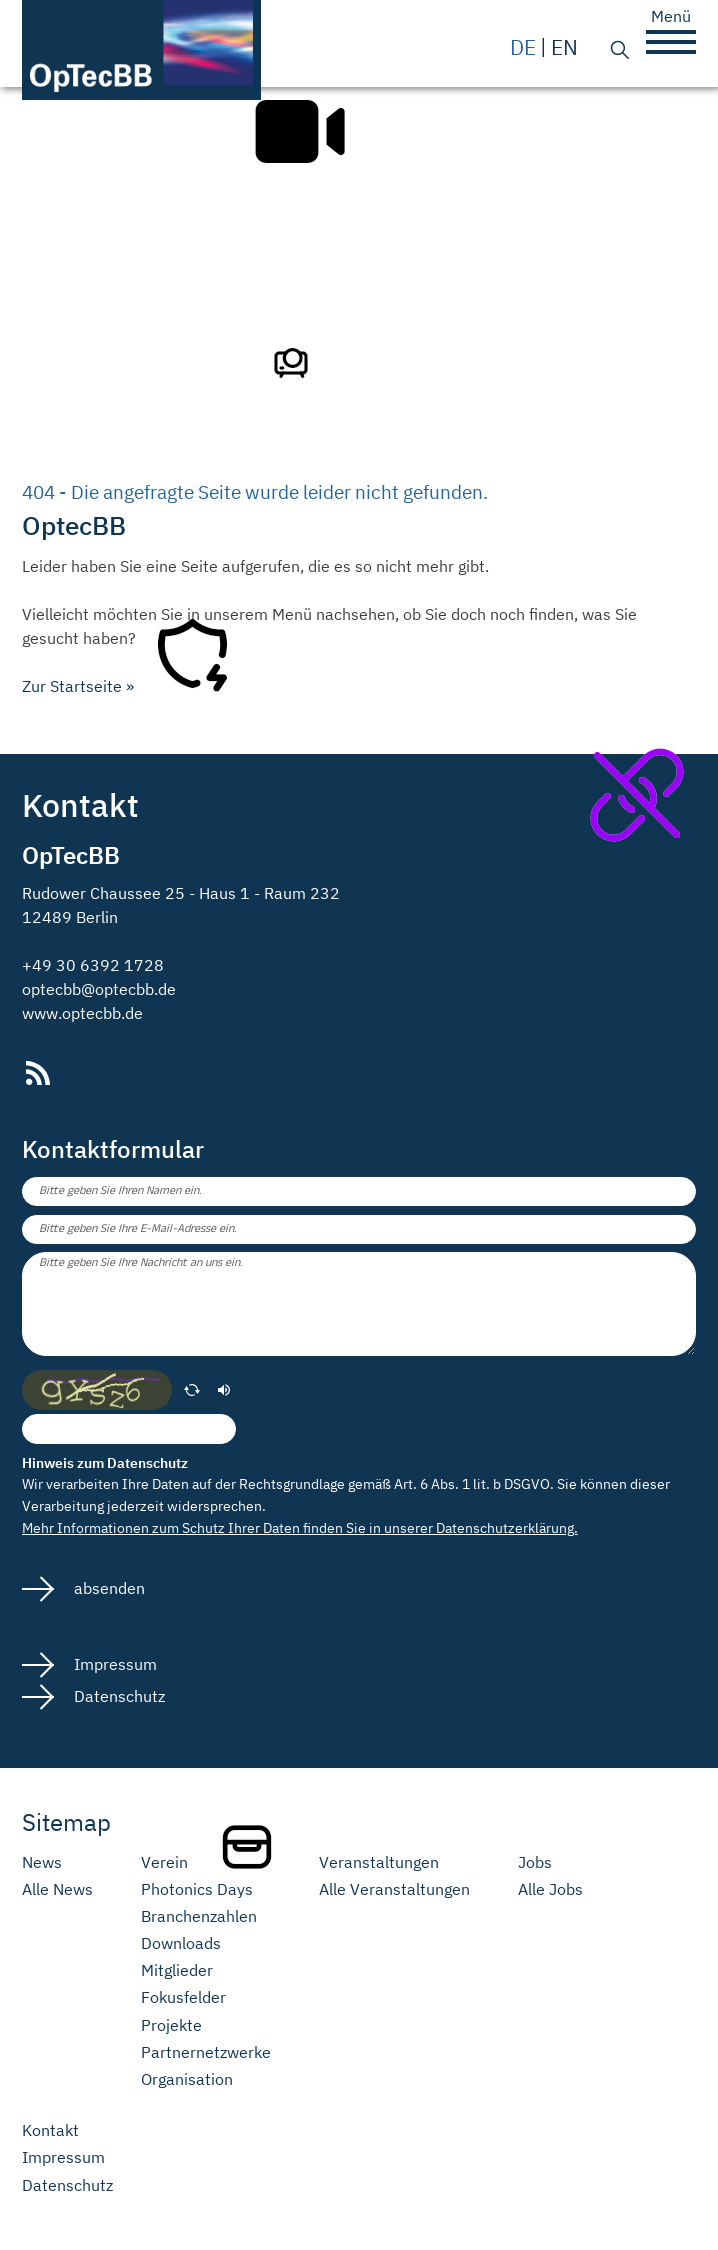  I want to click on enable power-saving security mode, so click(192, 653).